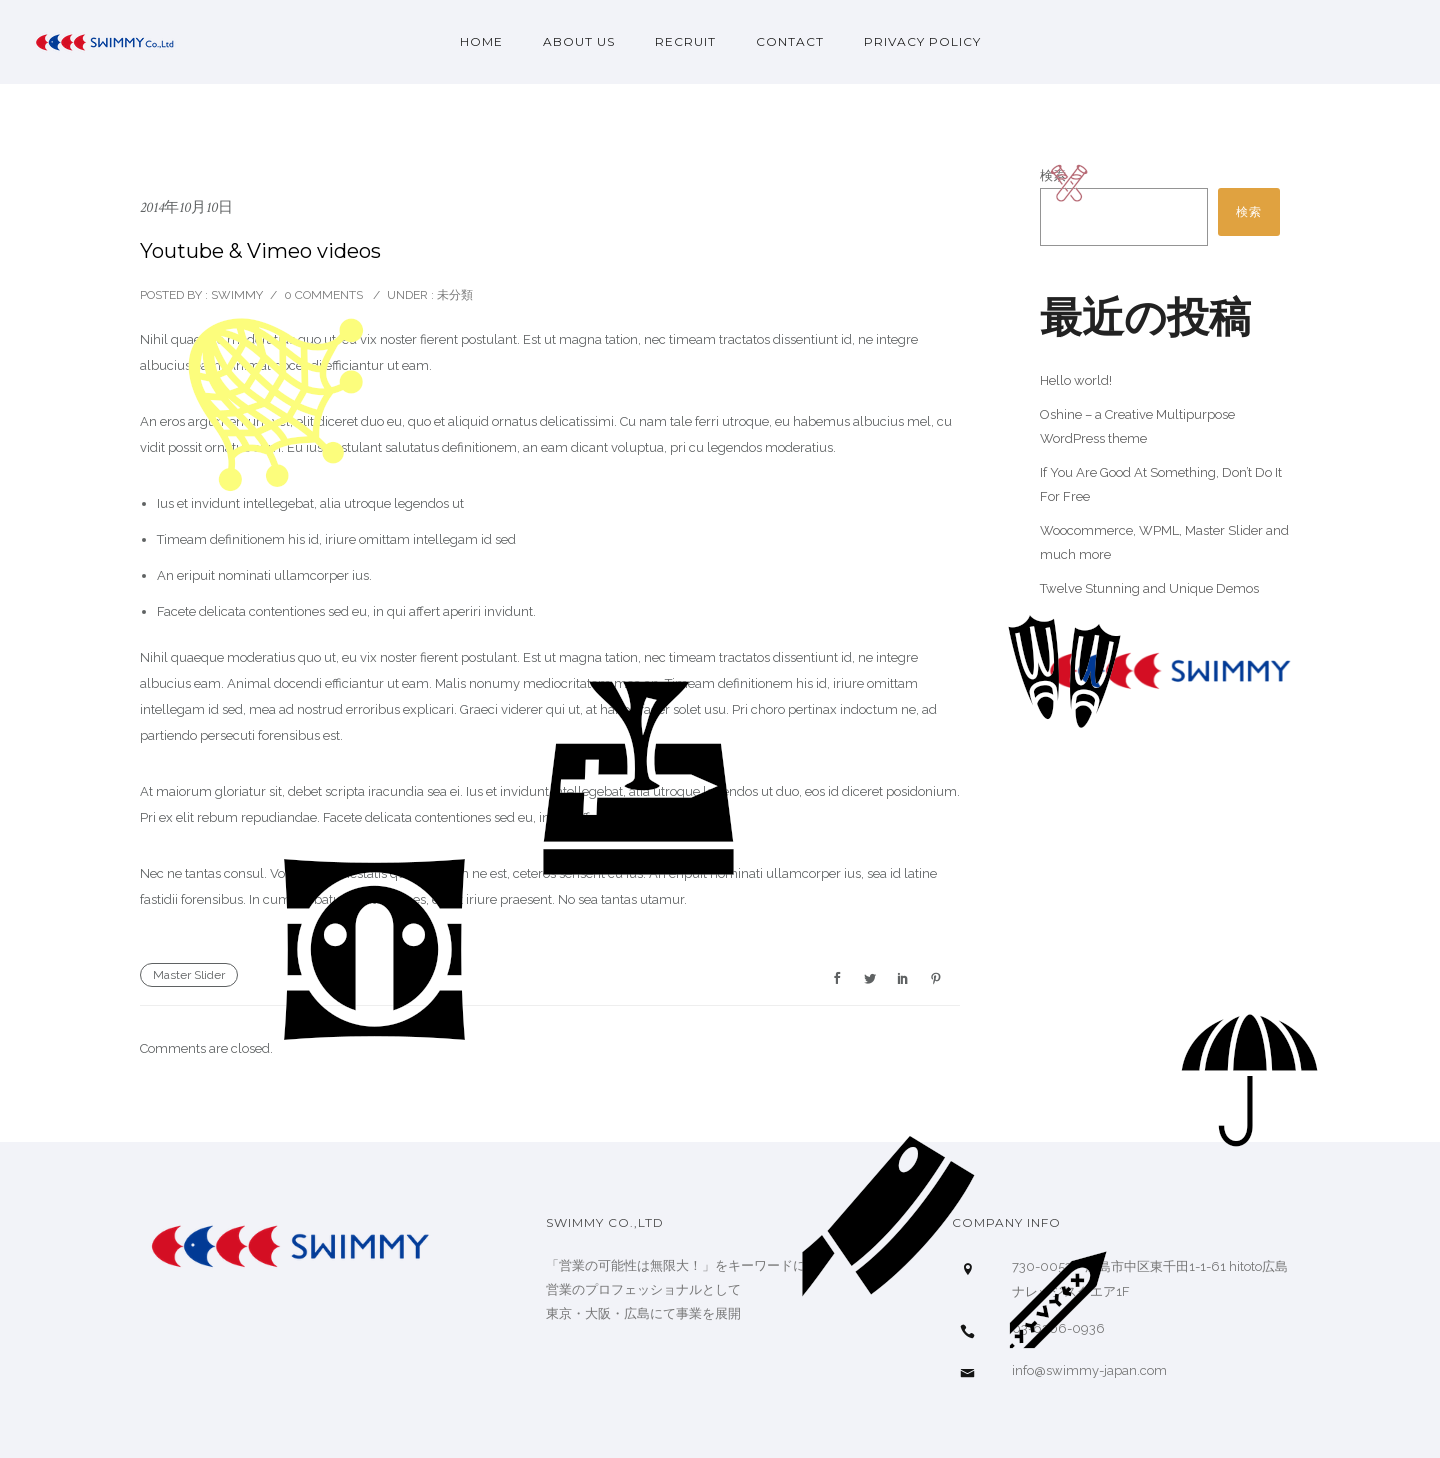 Image resolution: width=1440 pixels, height=1458 pixels. Describe the element at coordinates (1064, 671) in the screenshot. I see `access swimming or diving activities` at that location.